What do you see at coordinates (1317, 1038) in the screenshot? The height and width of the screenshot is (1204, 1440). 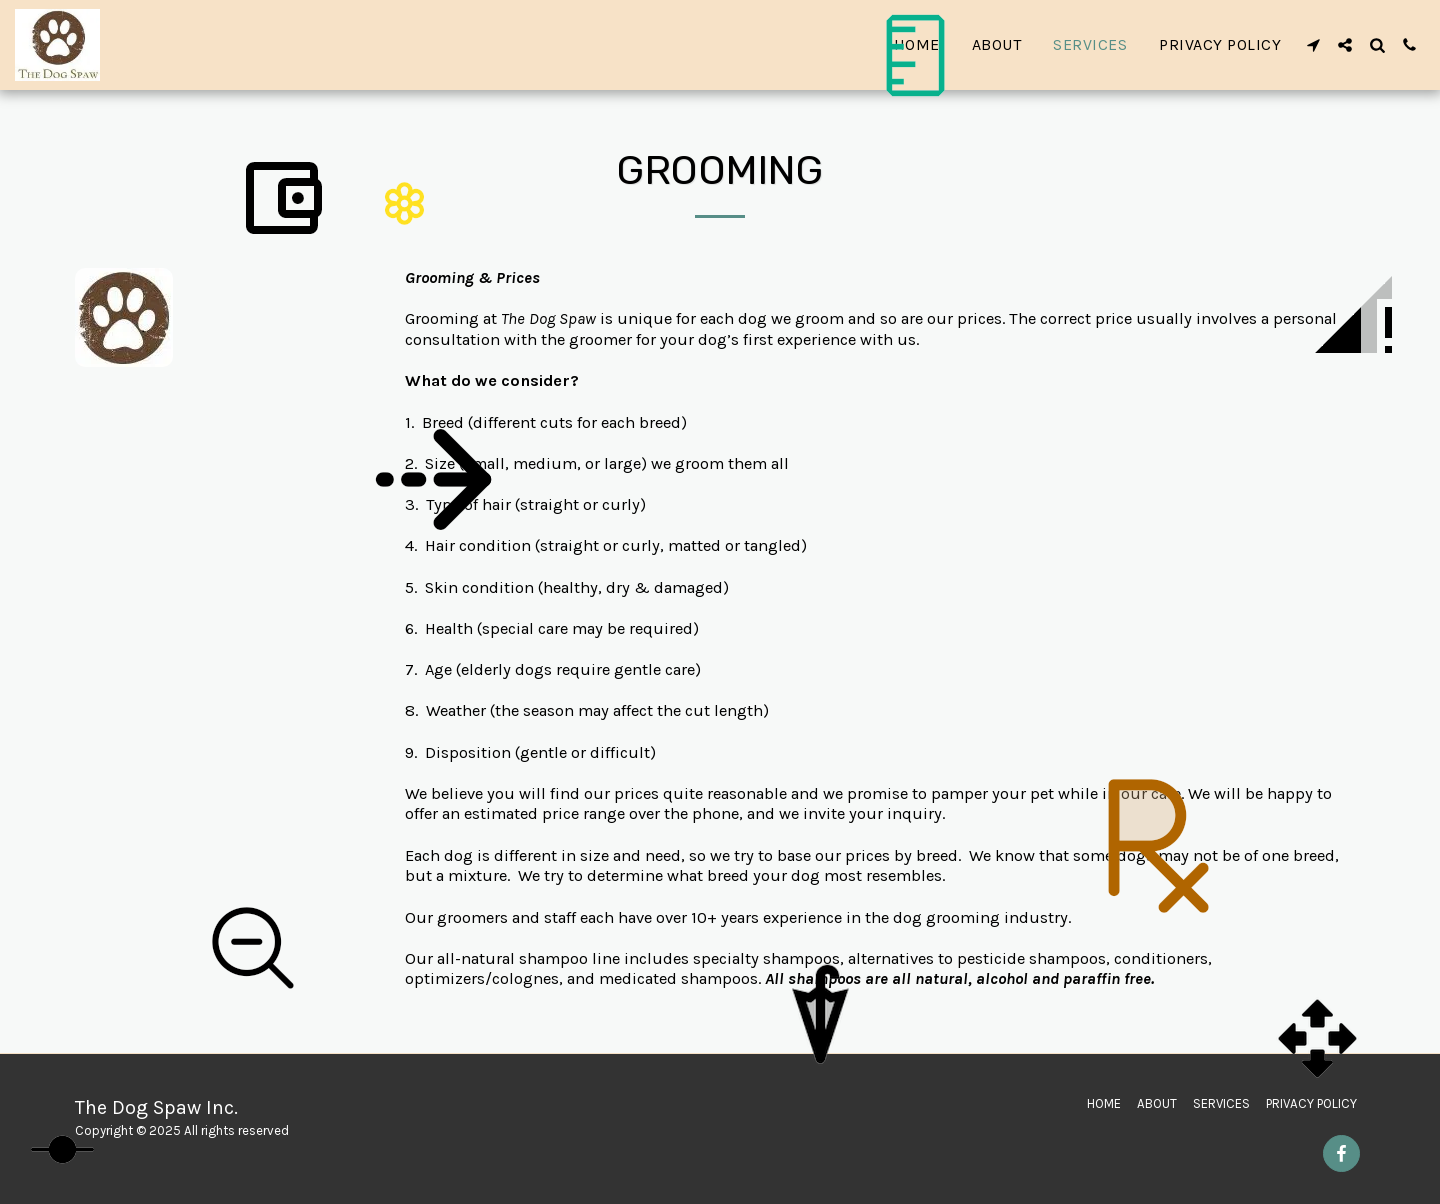 I see `move or reposition an element` at bounding box center [1317, 1038].